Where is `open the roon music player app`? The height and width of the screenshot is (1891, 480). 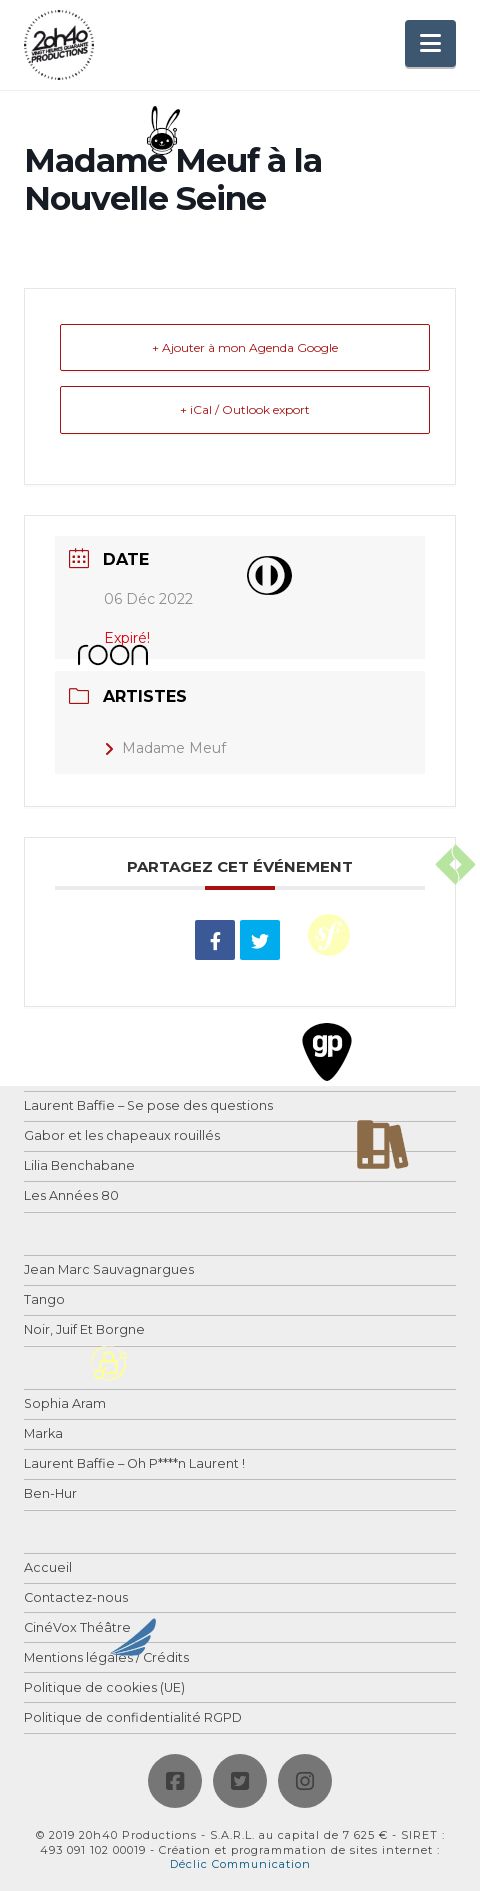 open the roon music player app is located at coordinates (113, 655).